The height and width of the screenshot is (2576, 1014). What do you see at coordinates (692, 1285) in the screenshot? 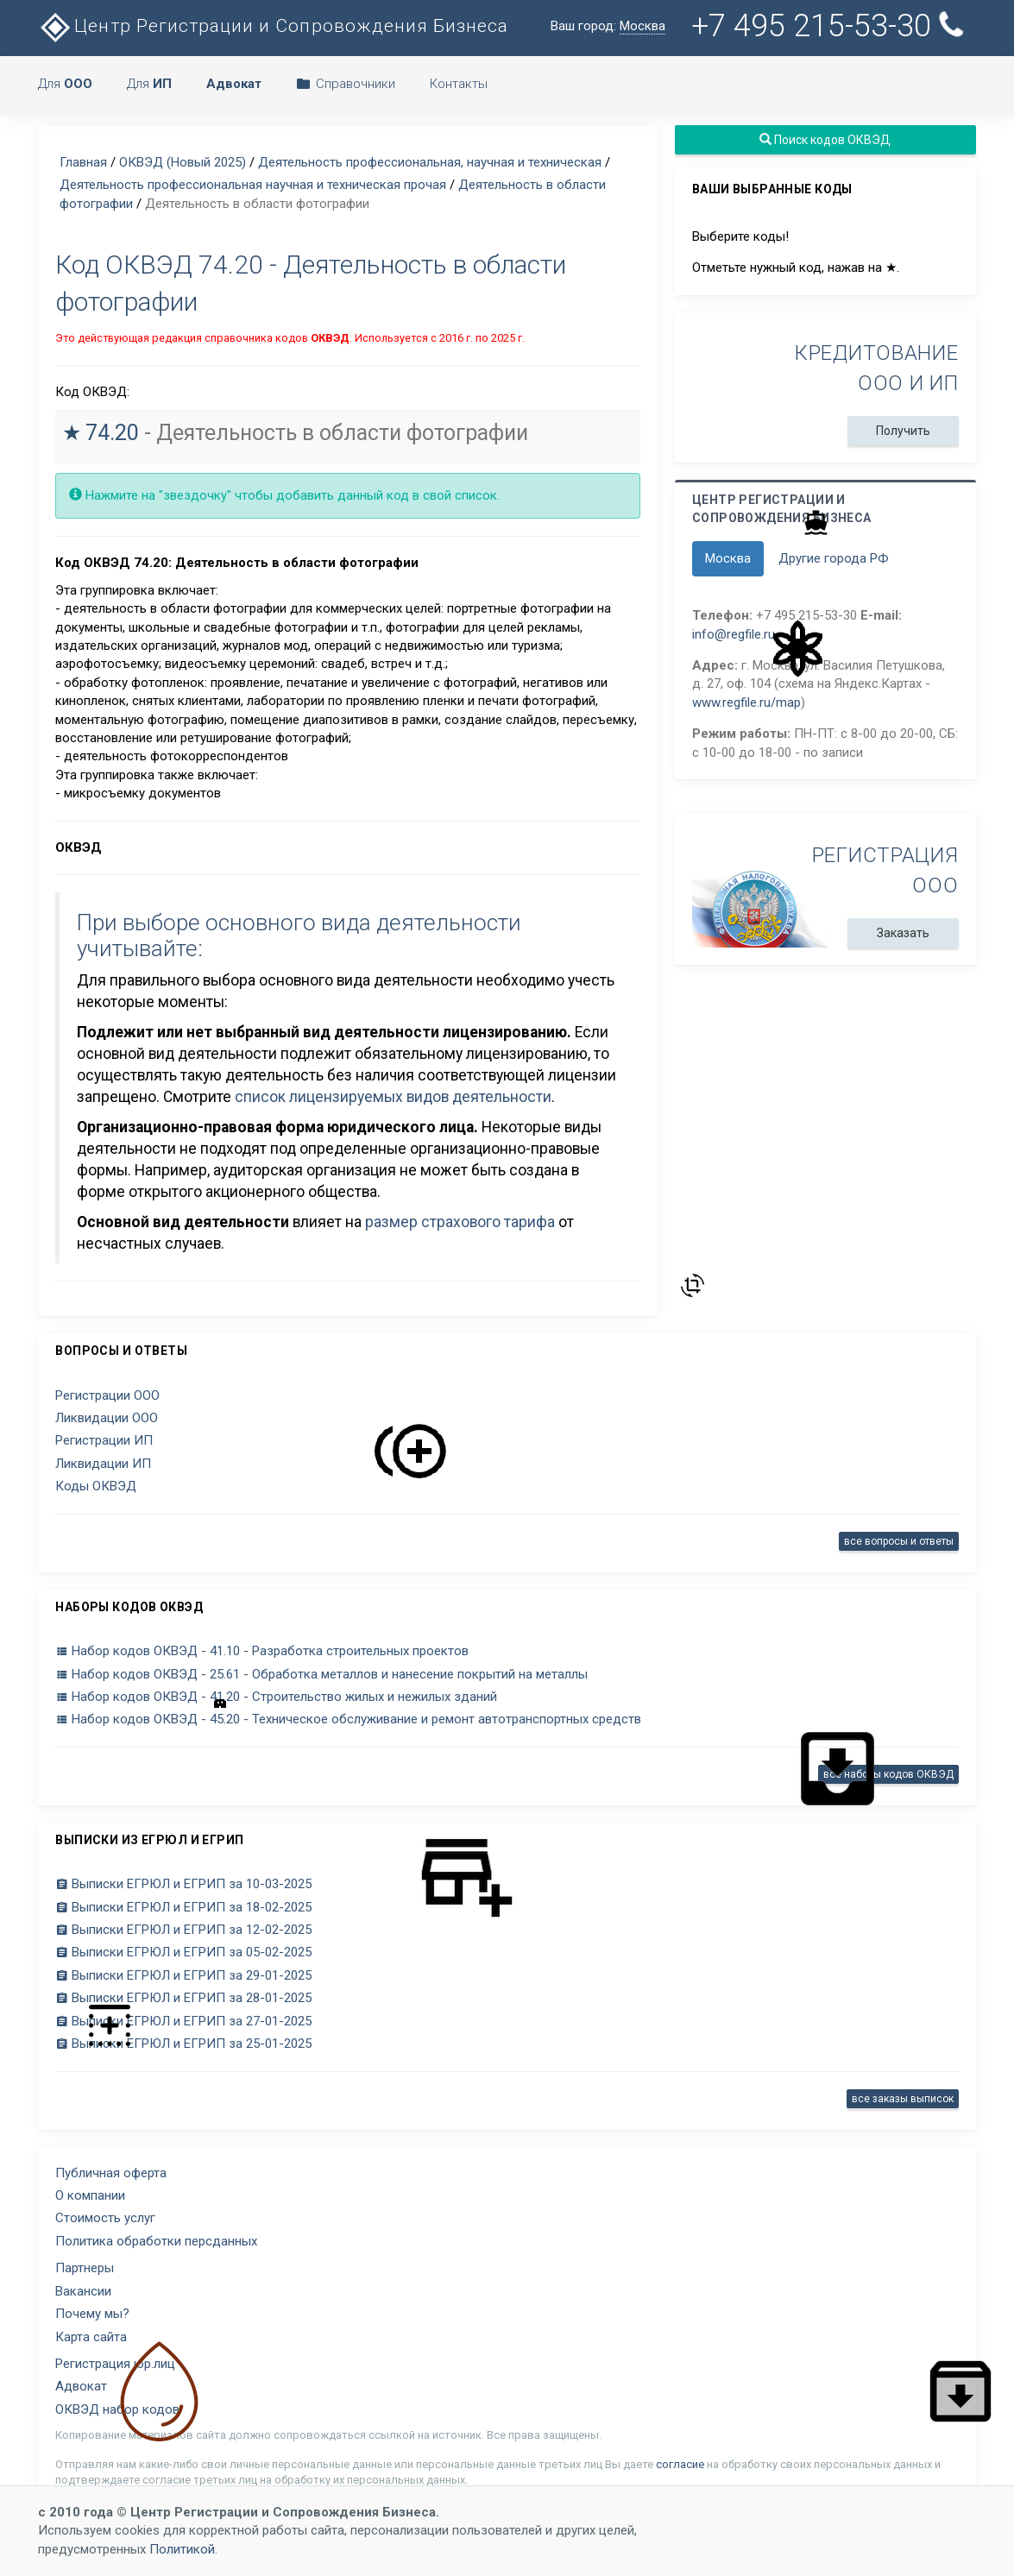
I see `rotate and crop an image` at bounding box center [692, 1285].